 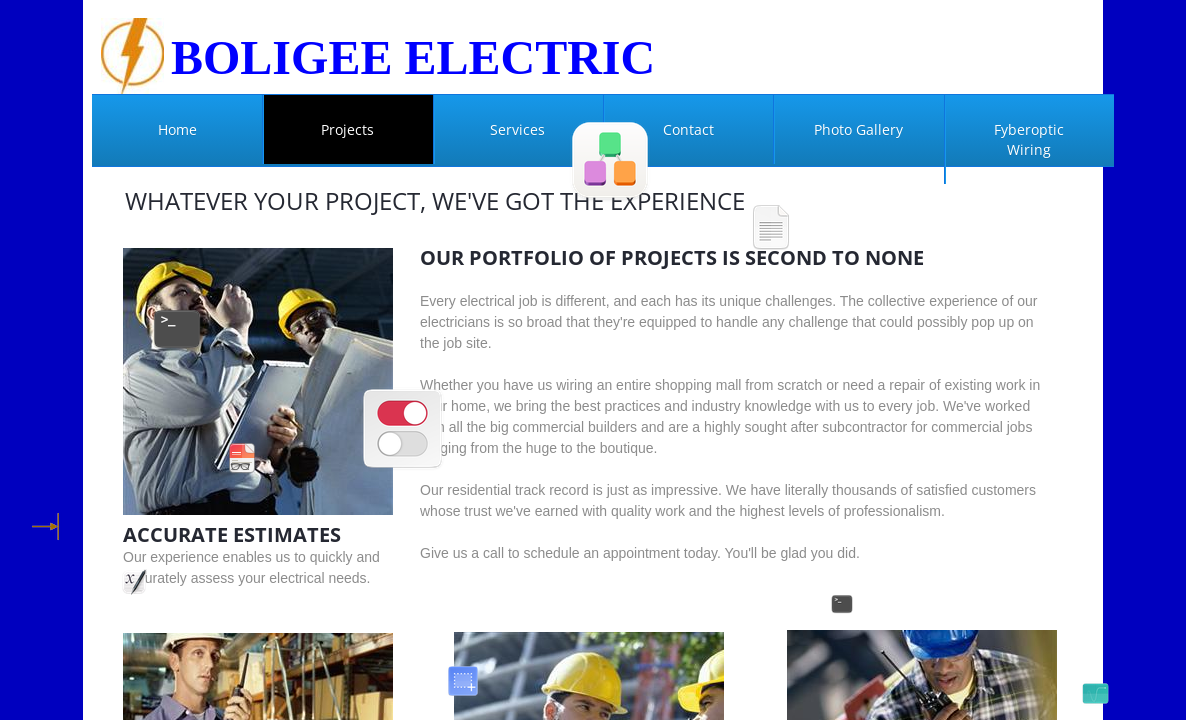 What do you see at coordinates (177, 329) in the screenshot?
I see `open the terminal application` at bounding box center [177, 329].